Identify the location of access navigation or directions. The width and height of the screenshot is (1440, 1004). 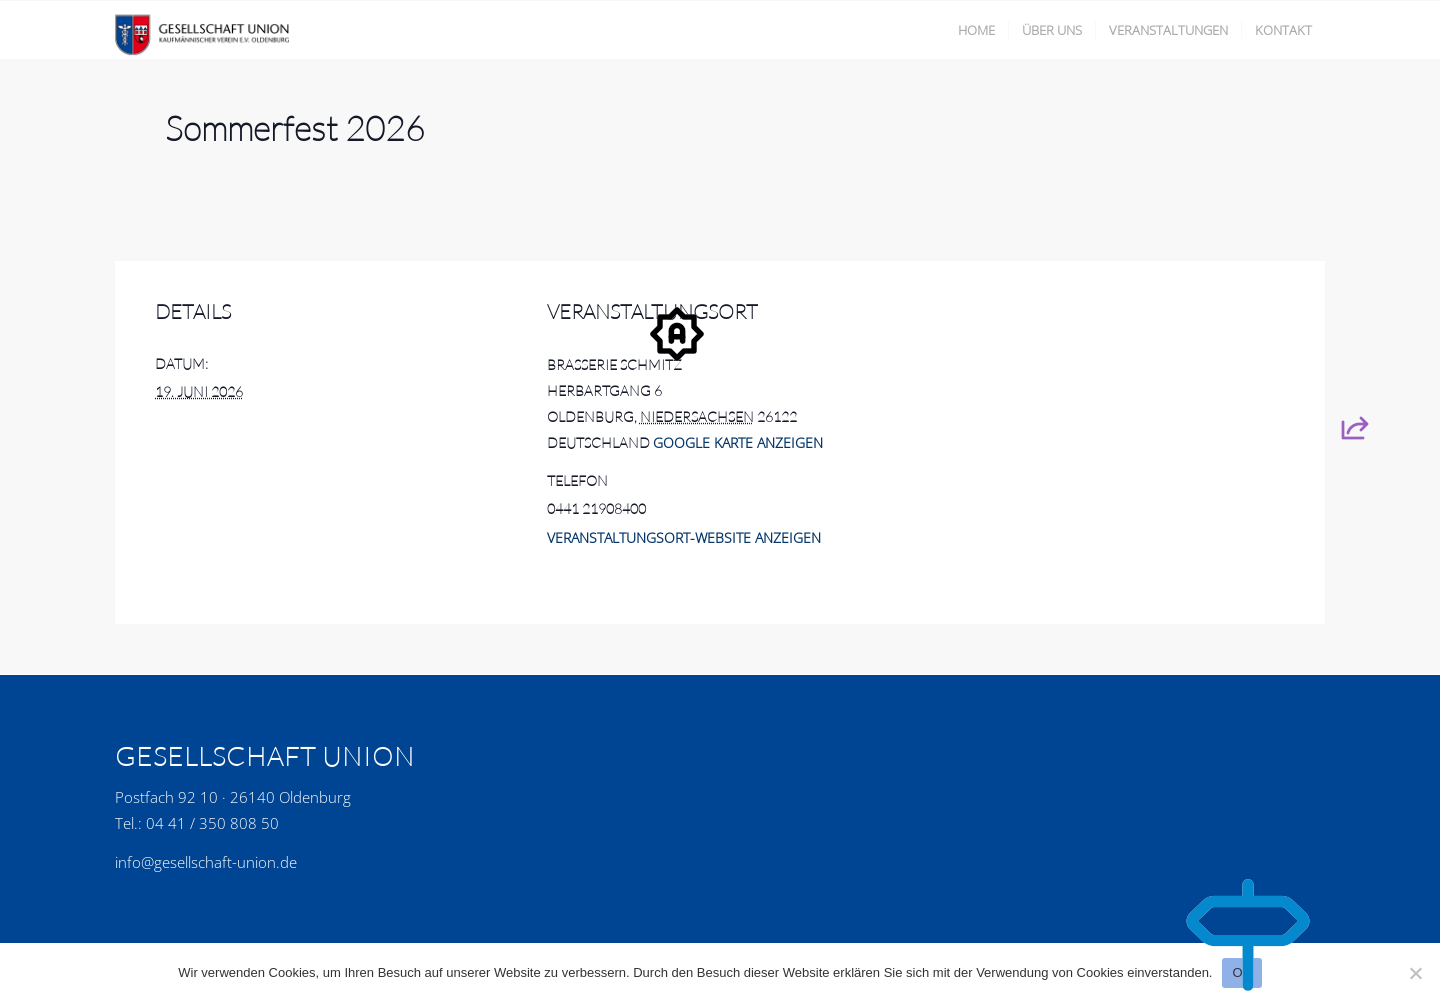
(1248, 935).